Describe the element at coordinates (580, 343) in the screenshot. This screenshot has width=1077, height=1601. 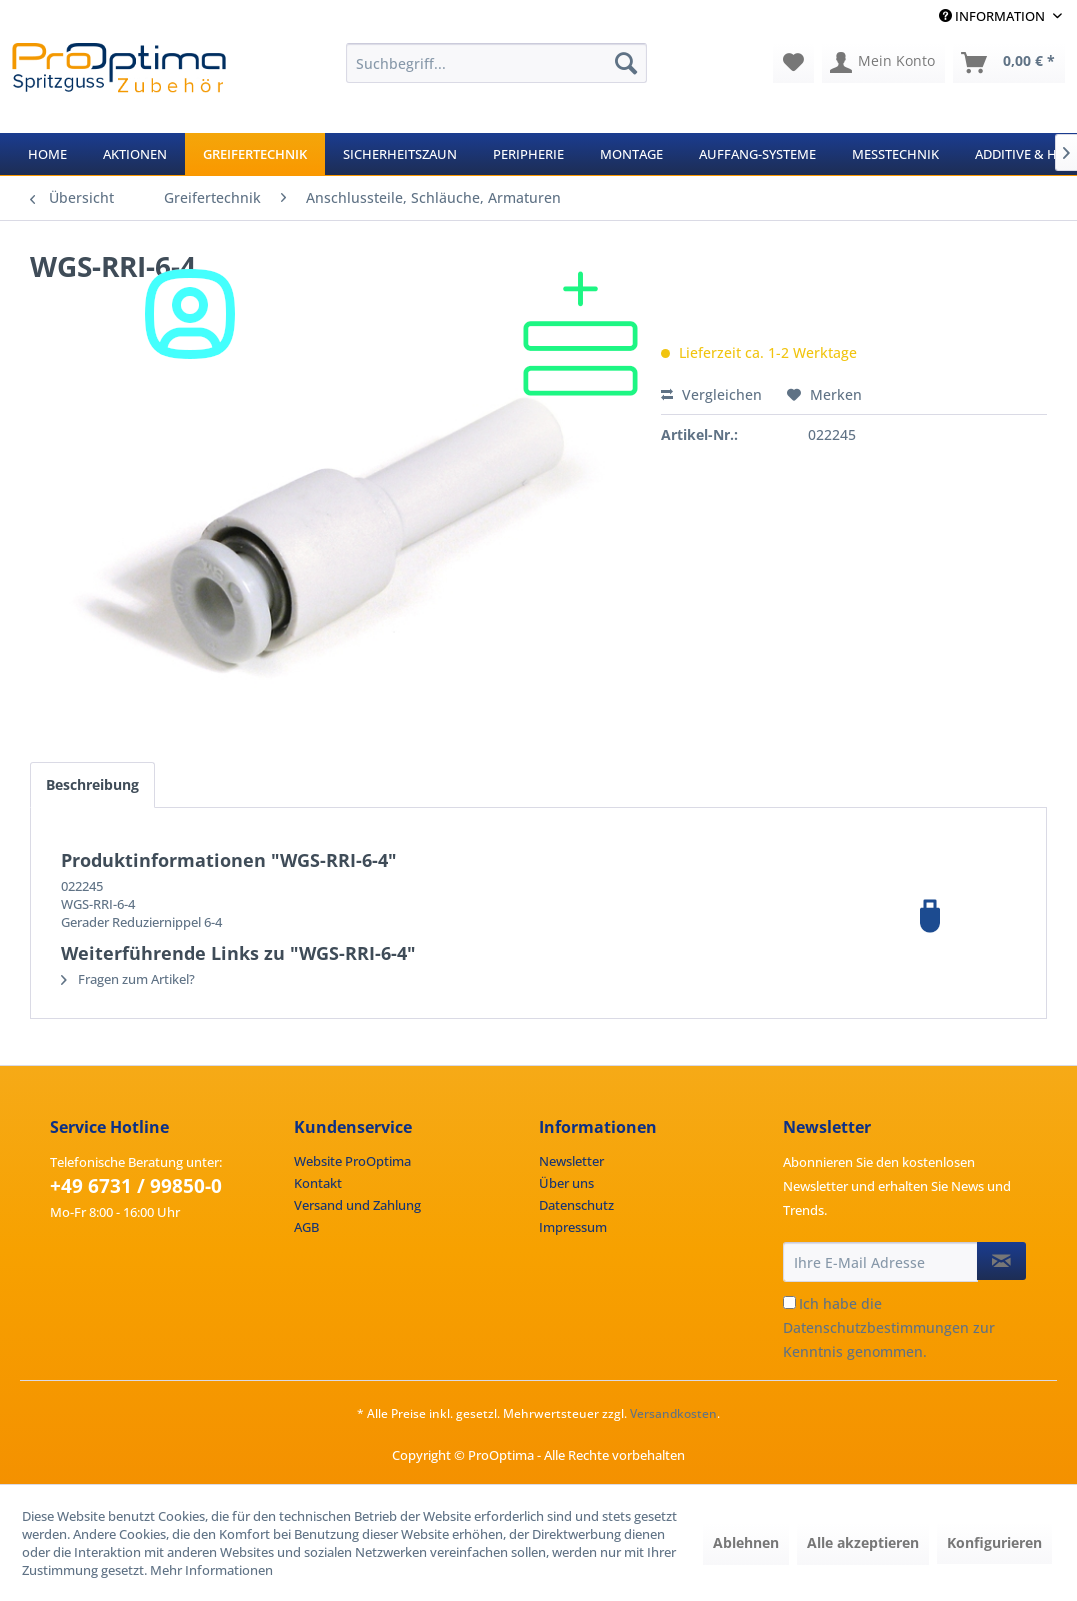
I see `add a new row at the top` at that location.